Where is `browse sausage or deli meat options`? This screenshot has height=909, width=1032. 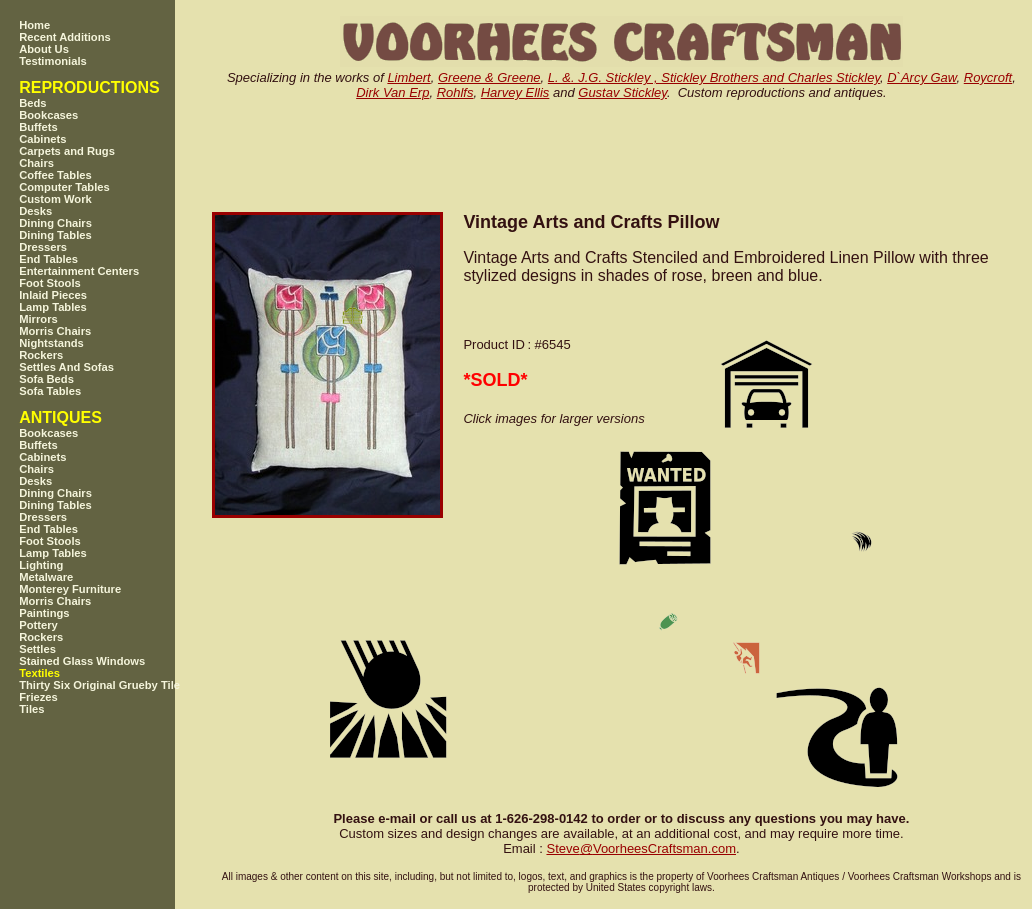 browse sausage or deli meat options is located at coordinates (668, 622).